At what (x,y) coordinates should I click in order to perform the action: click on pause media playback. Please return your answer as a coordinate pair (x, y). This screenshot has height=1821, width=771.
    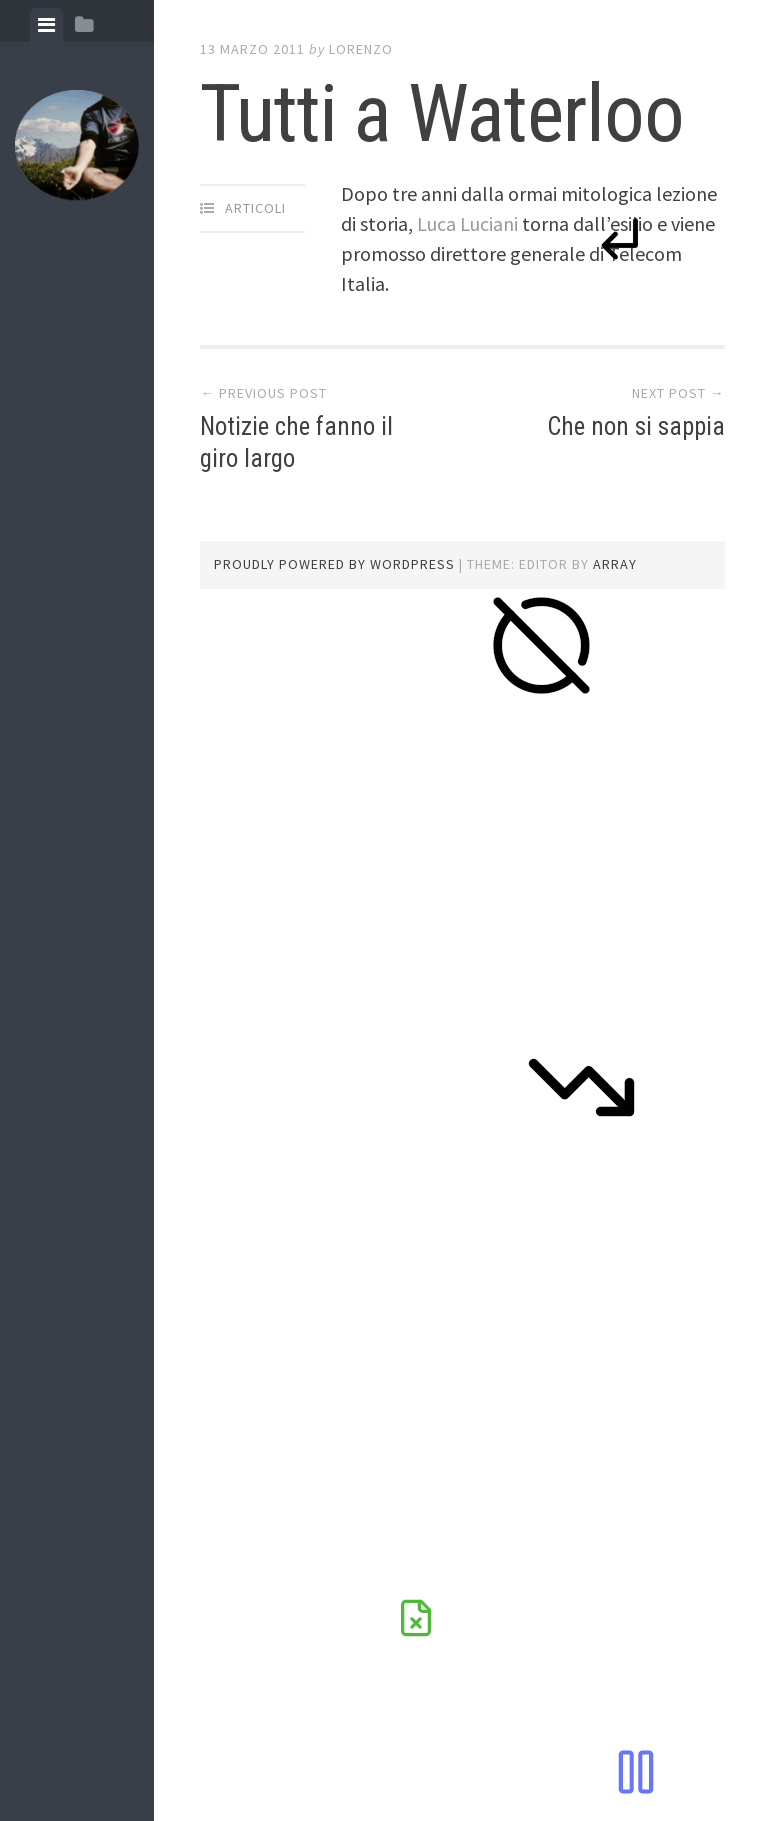
    Looking at the image, I should click on (636, 1772).